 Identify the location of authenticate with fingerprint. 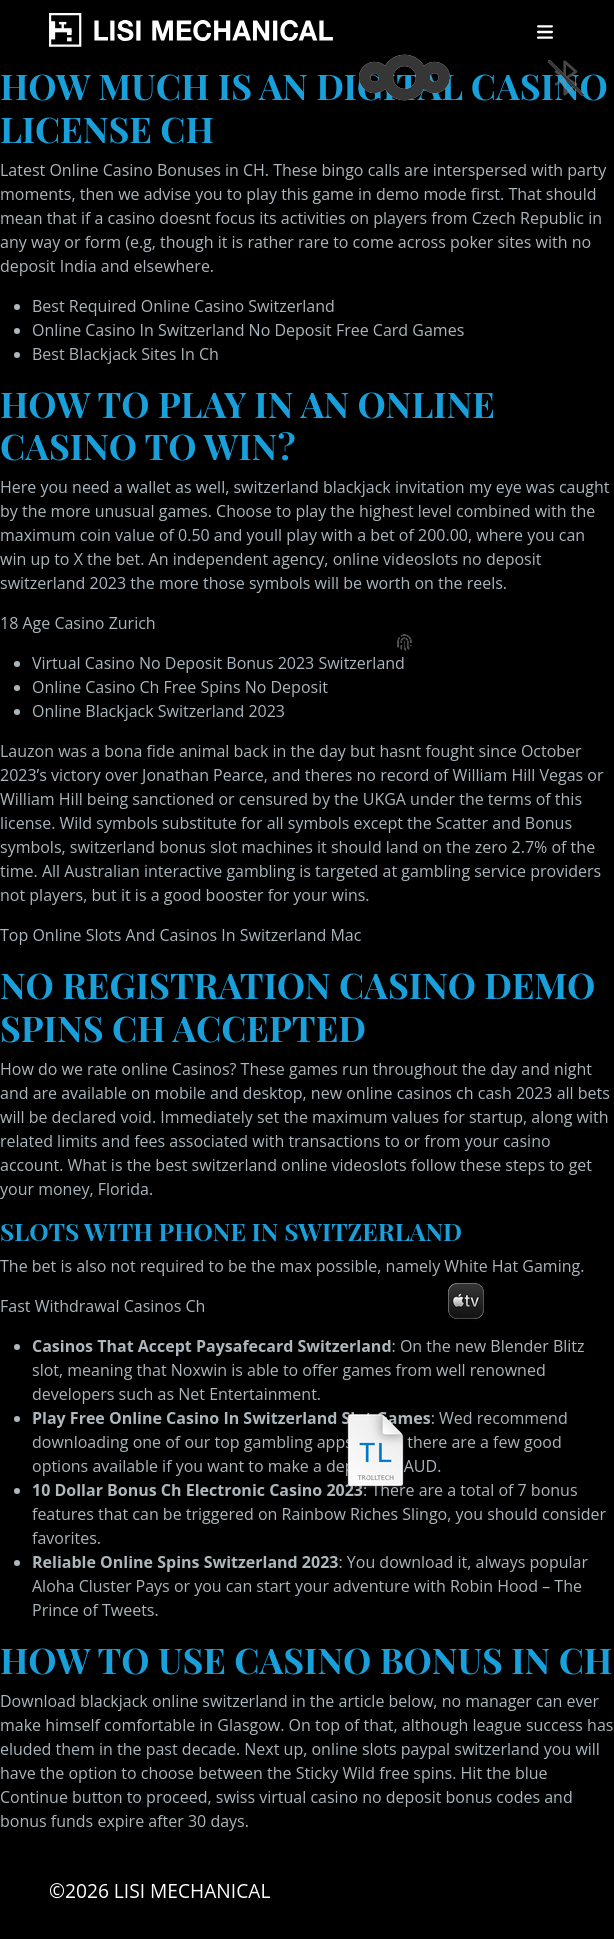
(404, 642).